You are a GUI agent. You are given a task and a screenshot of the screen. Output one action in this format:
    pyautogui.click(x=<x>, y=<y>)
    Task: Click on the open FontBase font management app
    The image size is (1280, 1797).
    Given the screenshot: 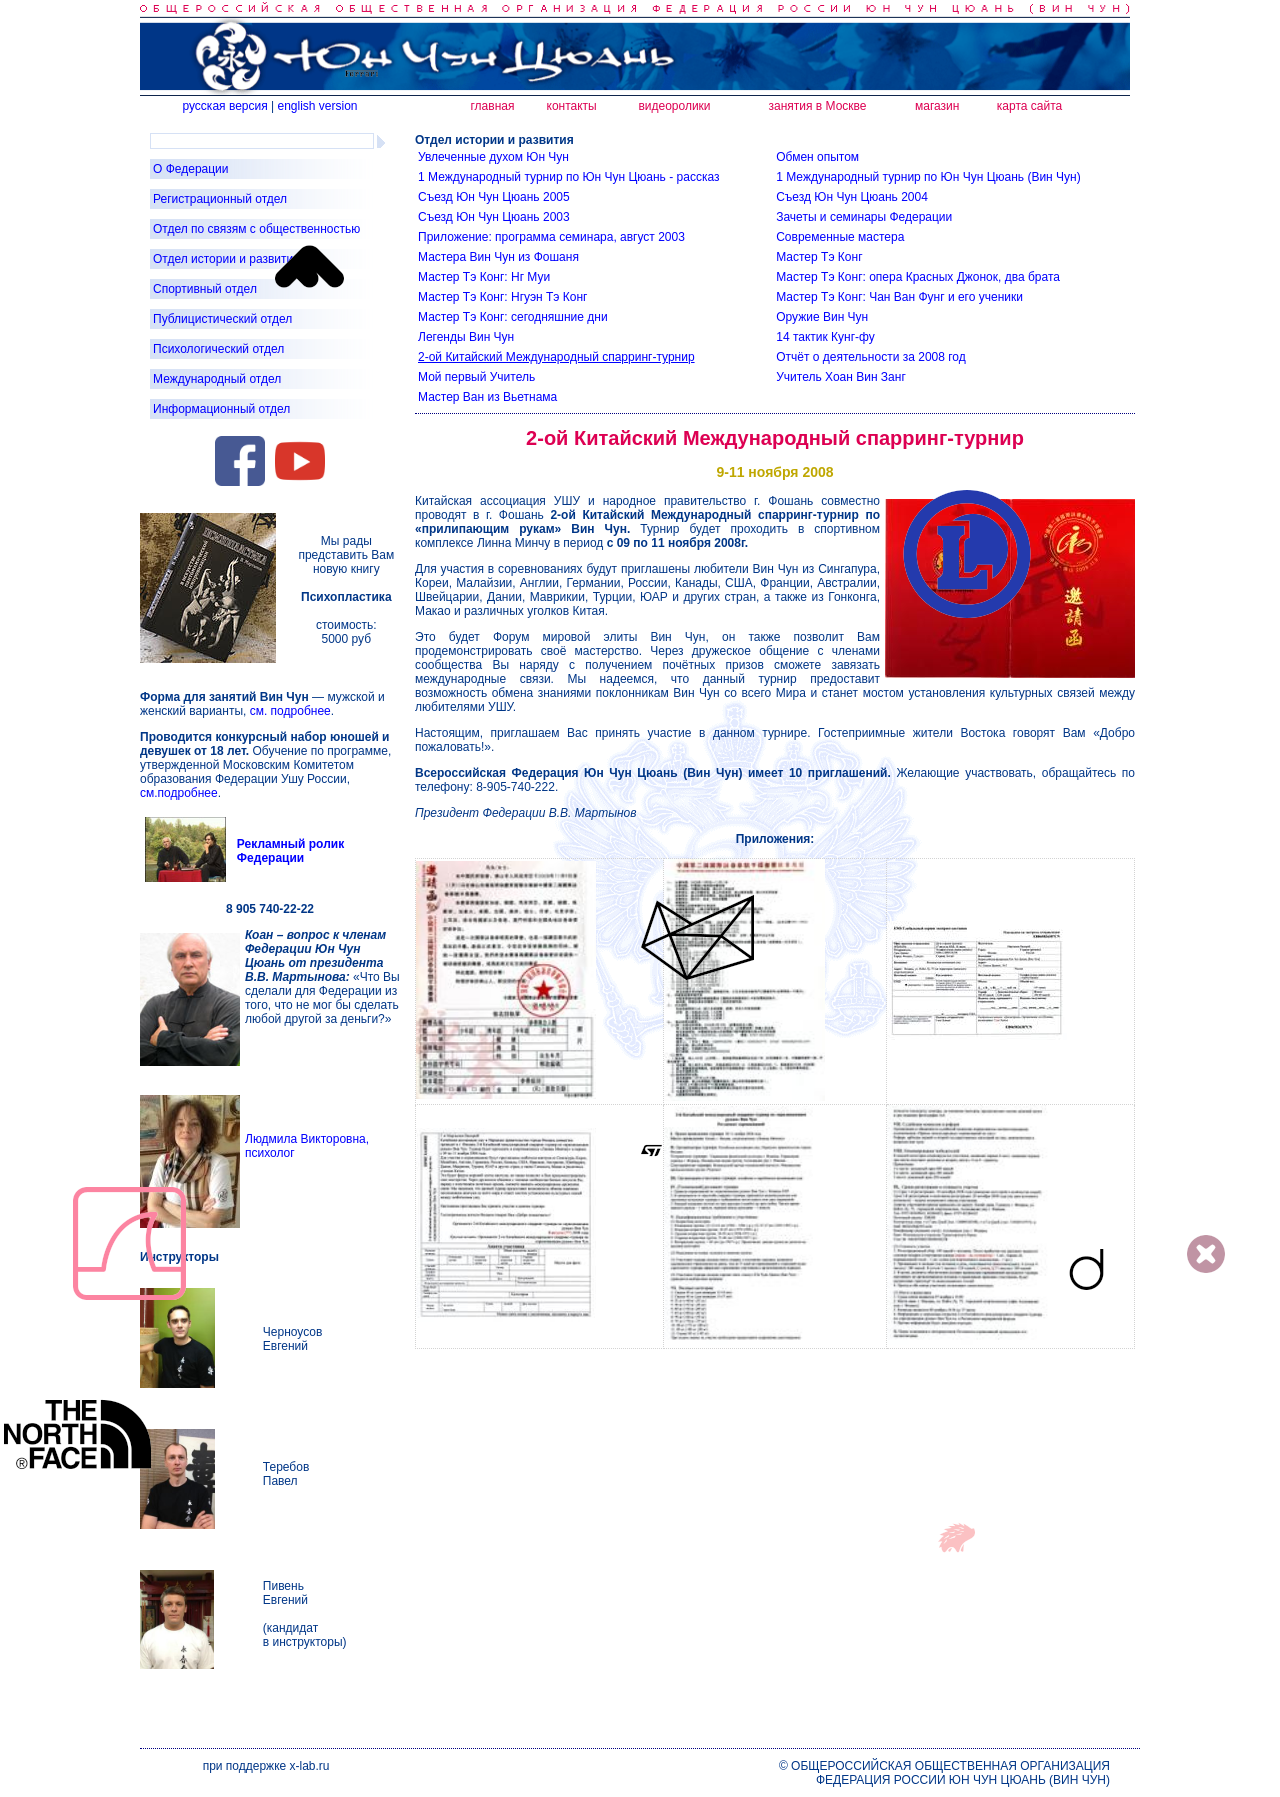 What is the action you would take?
    pyautogui.click(x=309, y=266)
    